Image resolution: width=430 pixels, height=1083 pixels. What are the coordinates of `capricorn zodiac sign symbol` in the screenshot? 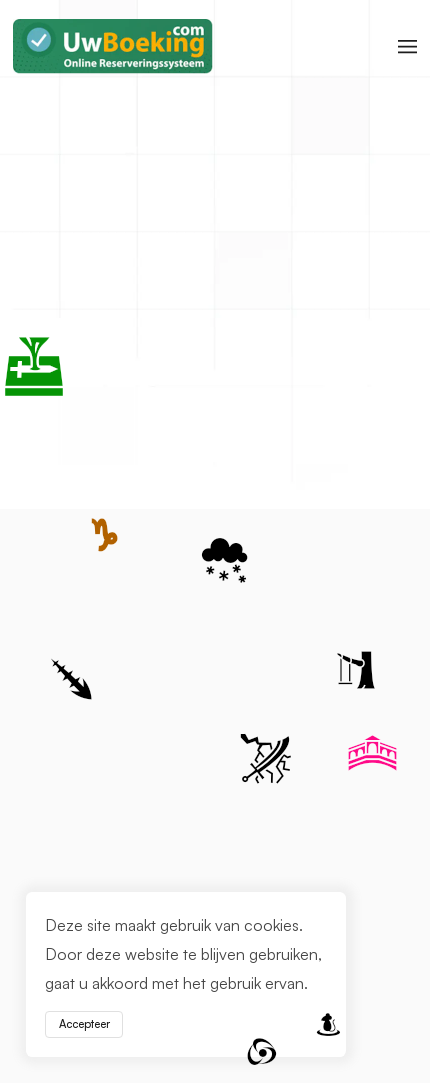 It's located at (104, 535).